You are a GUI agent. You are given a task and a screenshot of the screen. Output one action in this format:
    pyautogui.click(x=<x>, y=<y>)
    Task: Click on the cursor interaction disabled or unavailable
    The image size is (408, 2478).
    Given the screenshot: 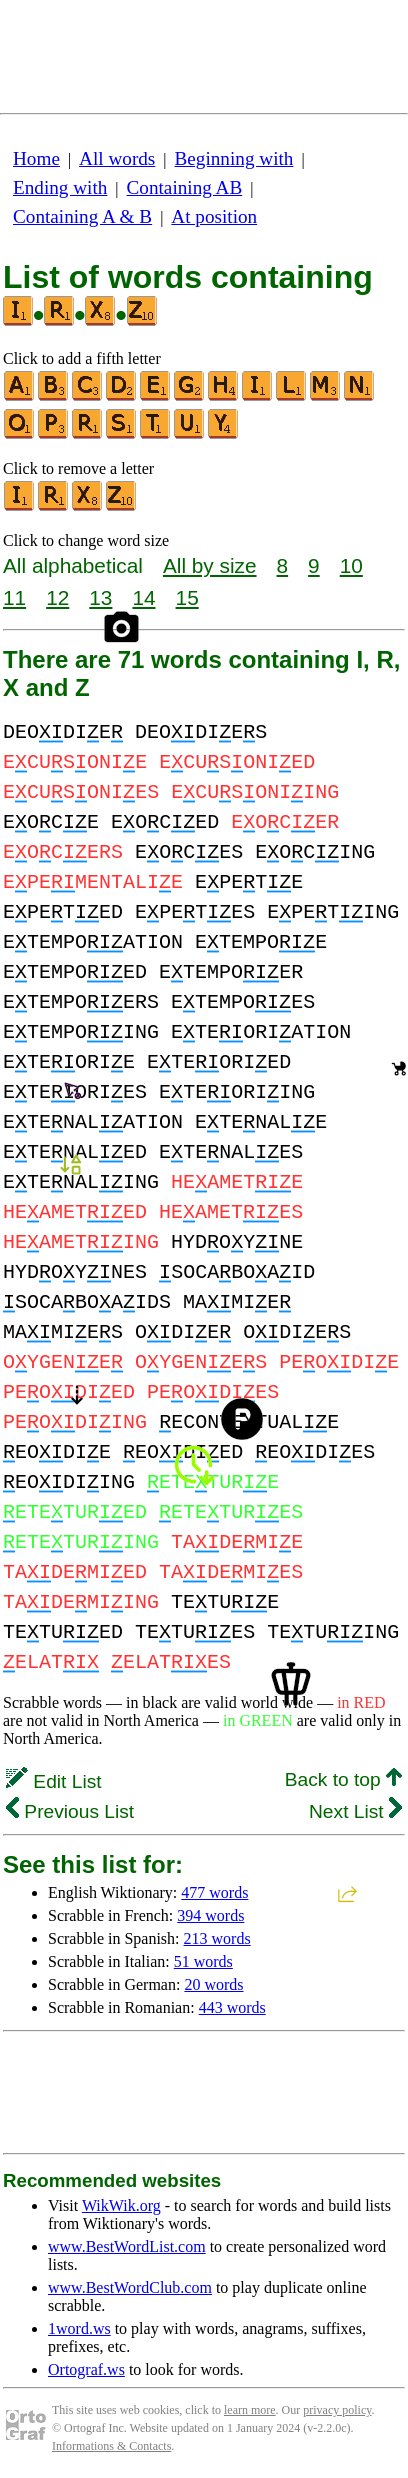 What is the action you would take?
    pyautogui.click(x=72, y=1090)
    